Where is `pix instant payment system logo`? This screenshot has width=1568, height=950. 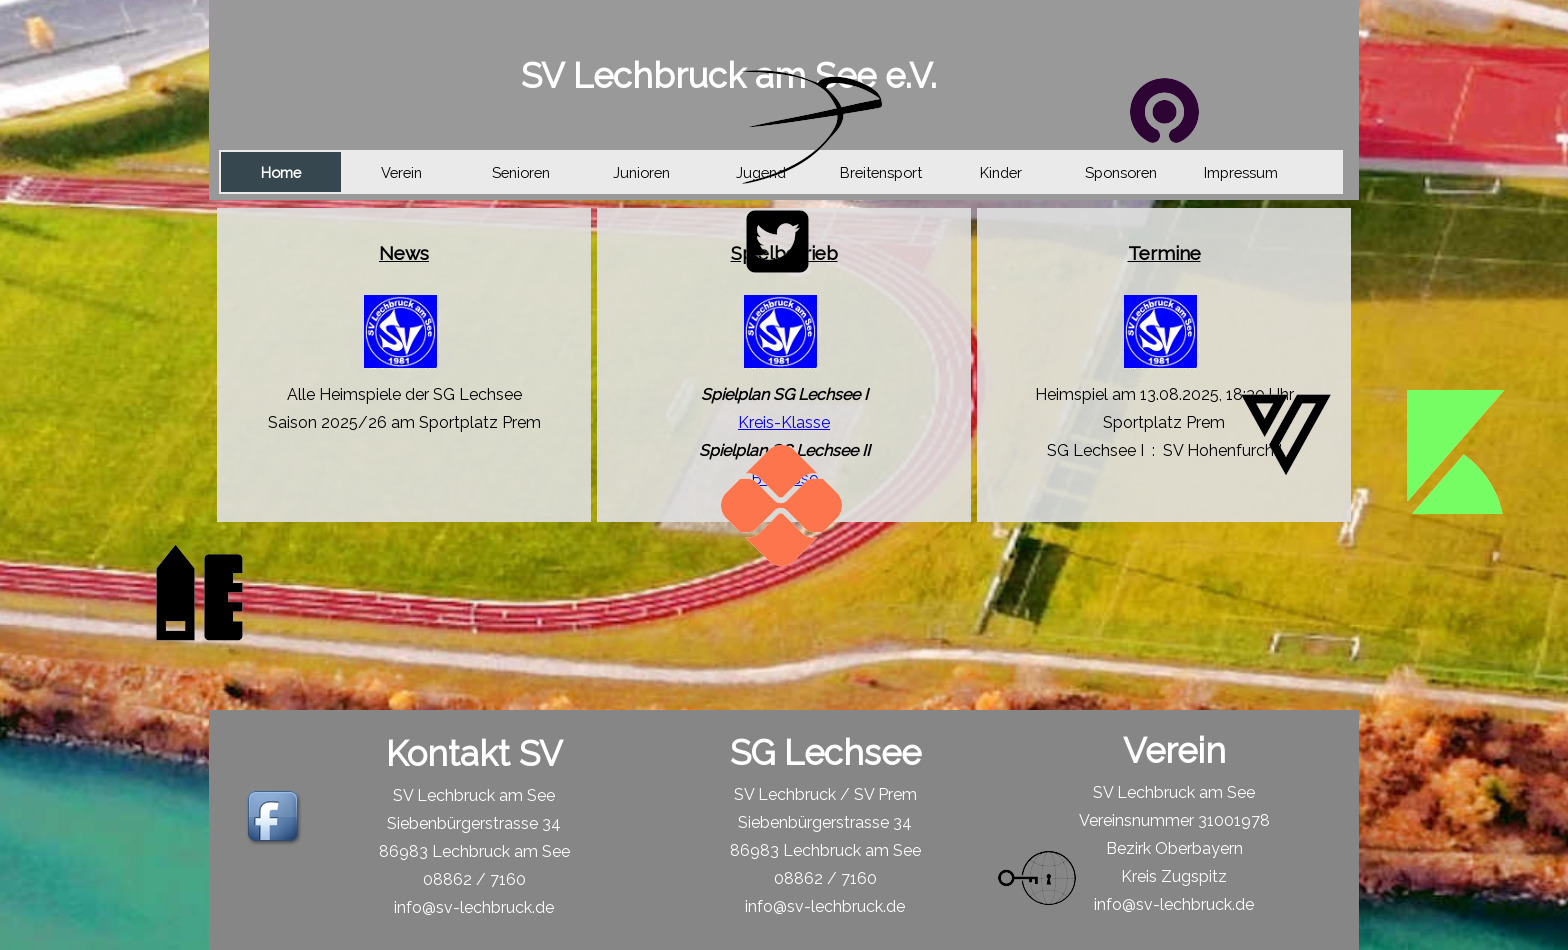
pix instant payment system logo is located at coordinates (781, 505).